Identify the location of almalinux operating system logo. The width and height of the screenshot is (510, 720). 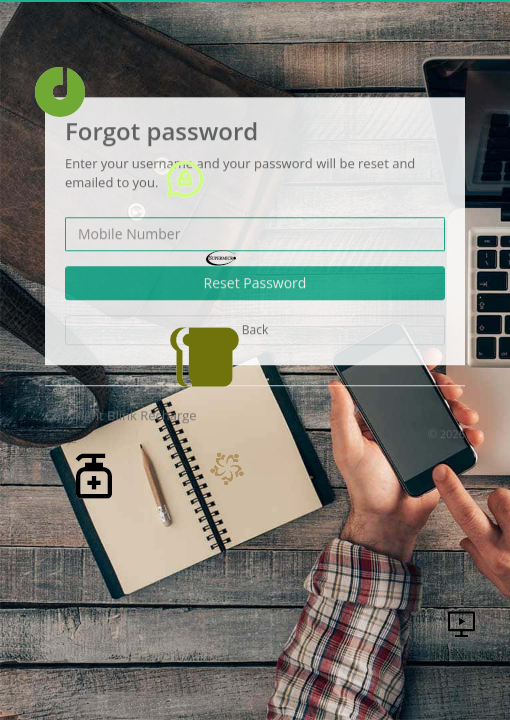
(227, 469).